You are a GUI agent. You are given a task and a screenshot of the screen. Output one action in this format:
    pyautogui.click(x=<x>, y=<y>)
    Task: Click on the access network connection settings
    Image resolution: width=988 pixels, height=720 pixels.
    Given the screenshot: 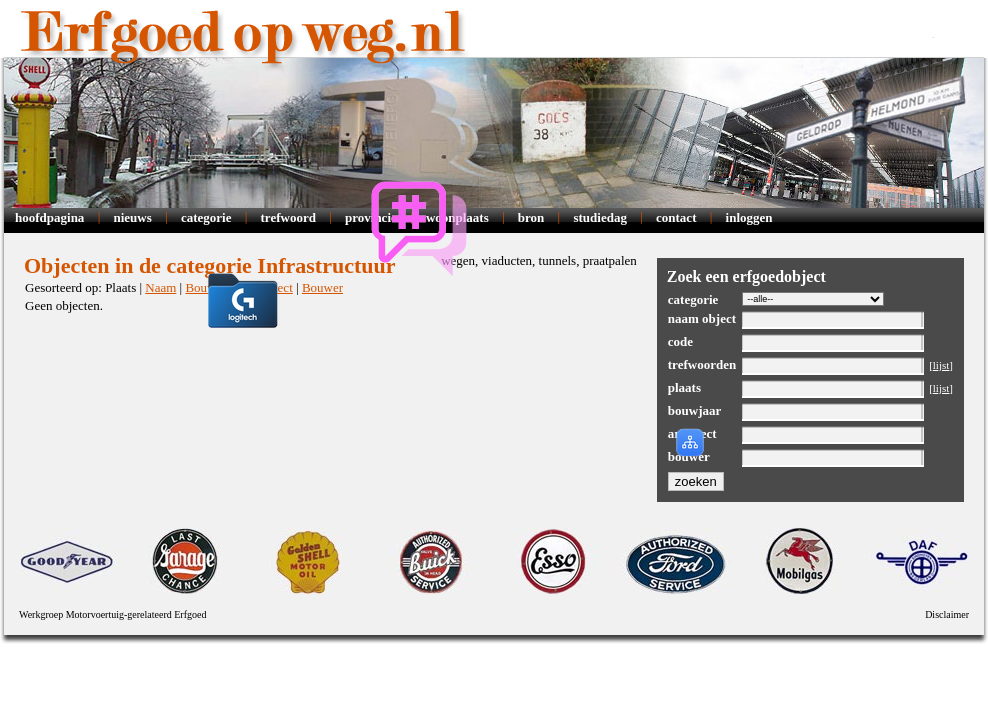 What is the action you would take?
    pyautogui.click(x=690, y=443)
    